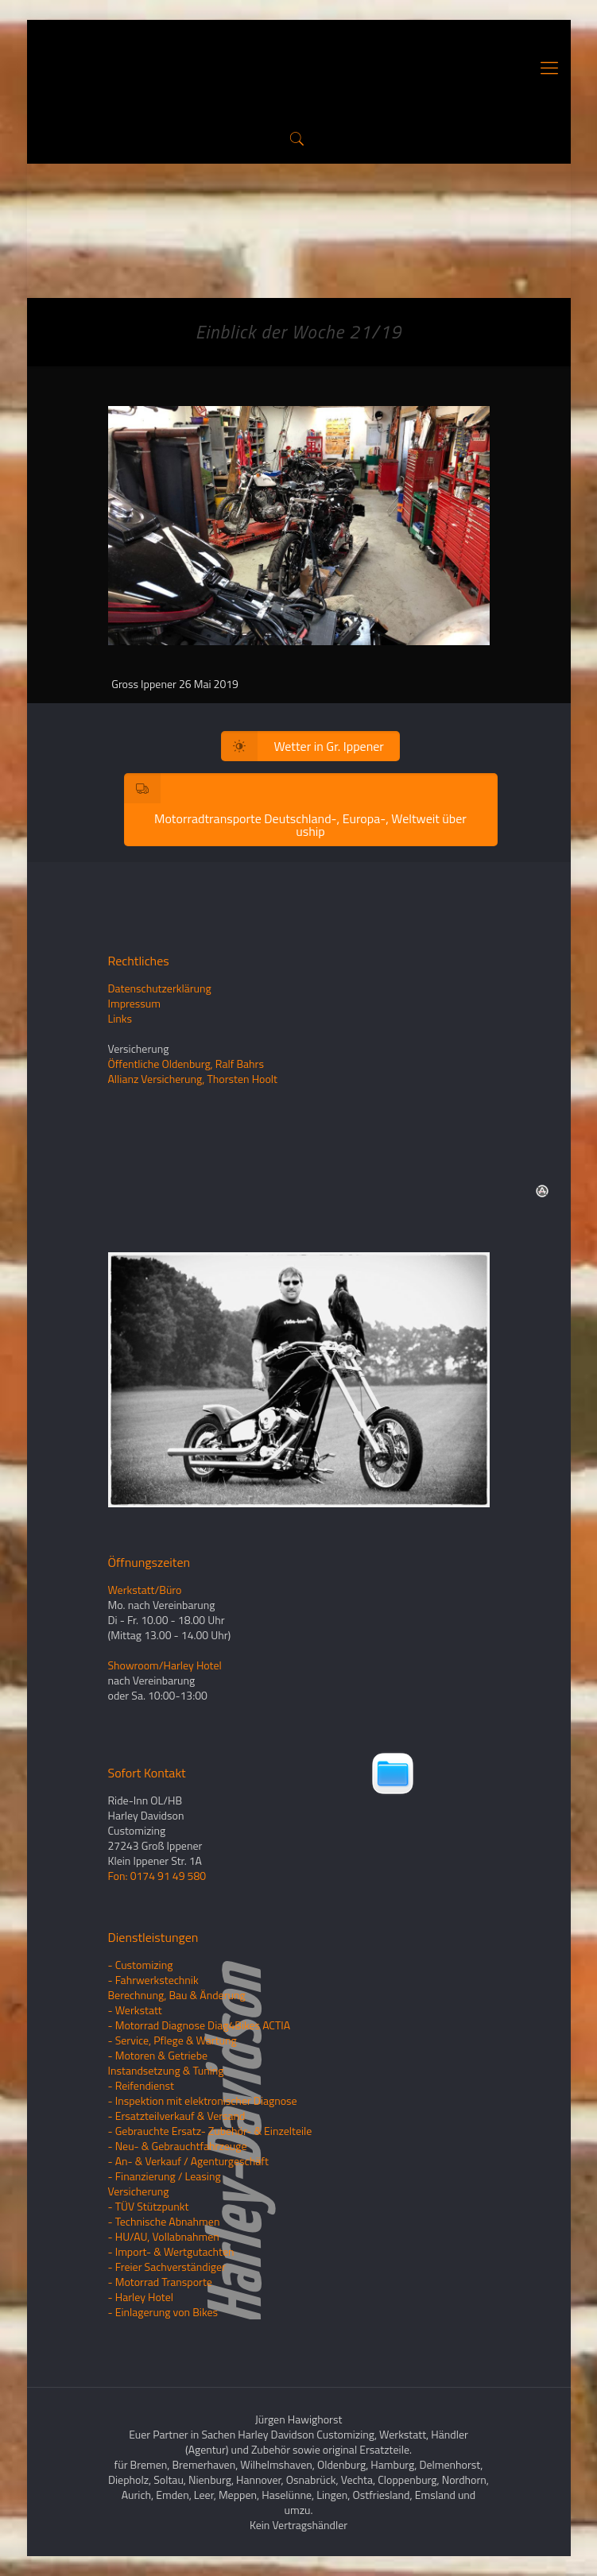 The image size is (597, 2576). Describe the element at coordinates (542, 1191) in the screenshot. I see `open software updater application` at that location.